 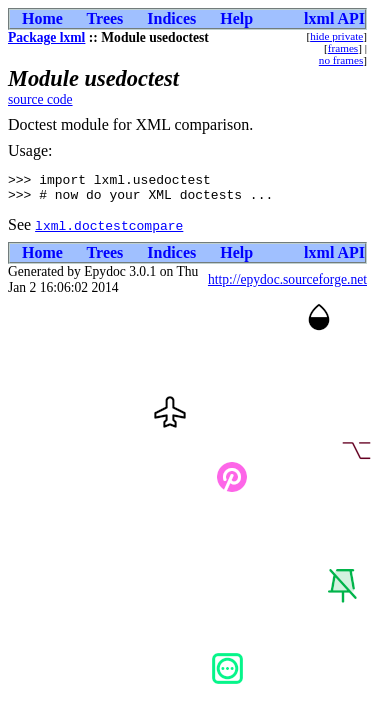 I want to click on tumble dry on medium heat setting, so click(x=227, y=668).